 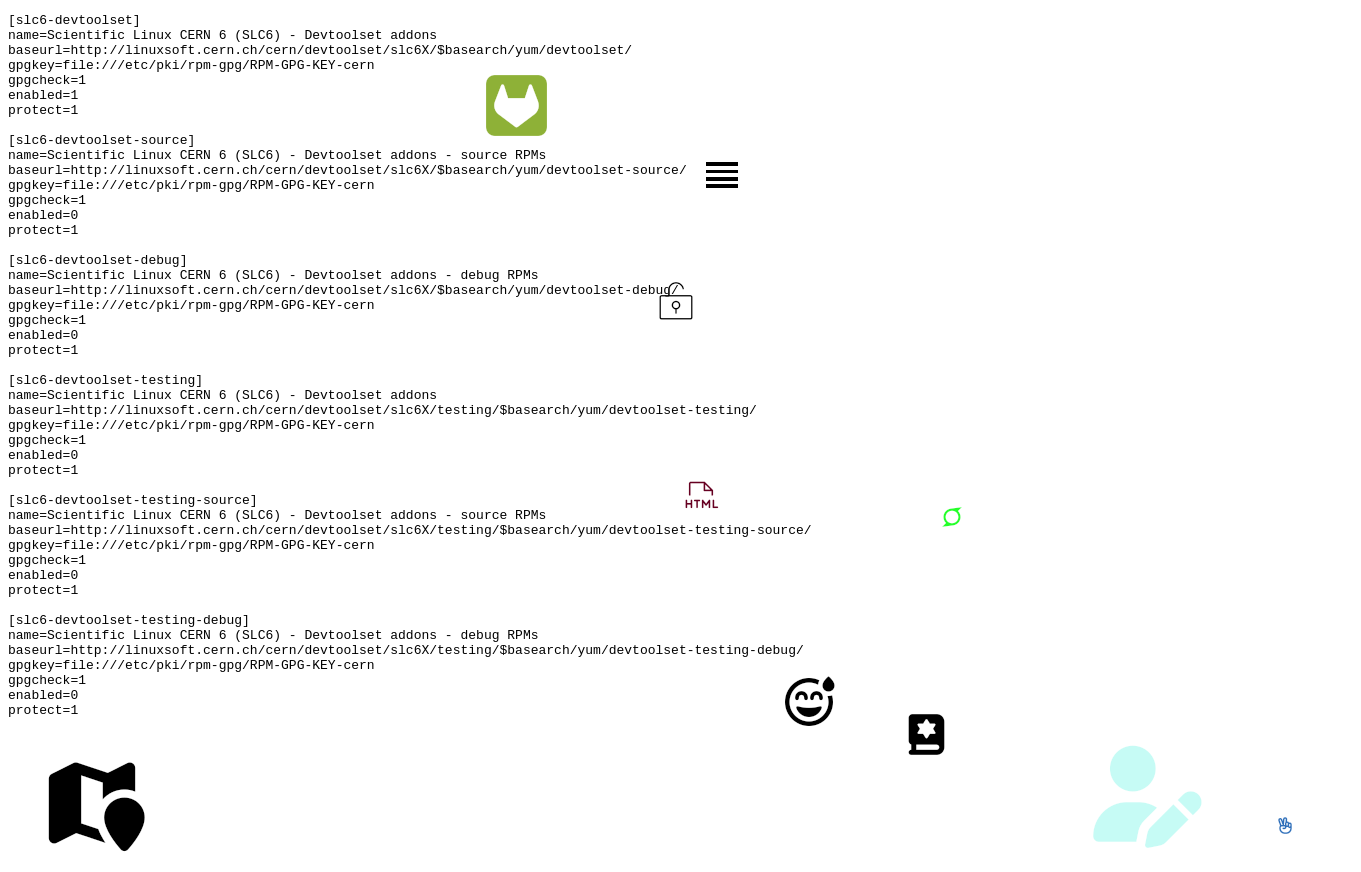 What do you see at coordinates (809, 702) in the screenshot?
I see `react with nervous or relieved laughter` at bounding box center [809, 702].